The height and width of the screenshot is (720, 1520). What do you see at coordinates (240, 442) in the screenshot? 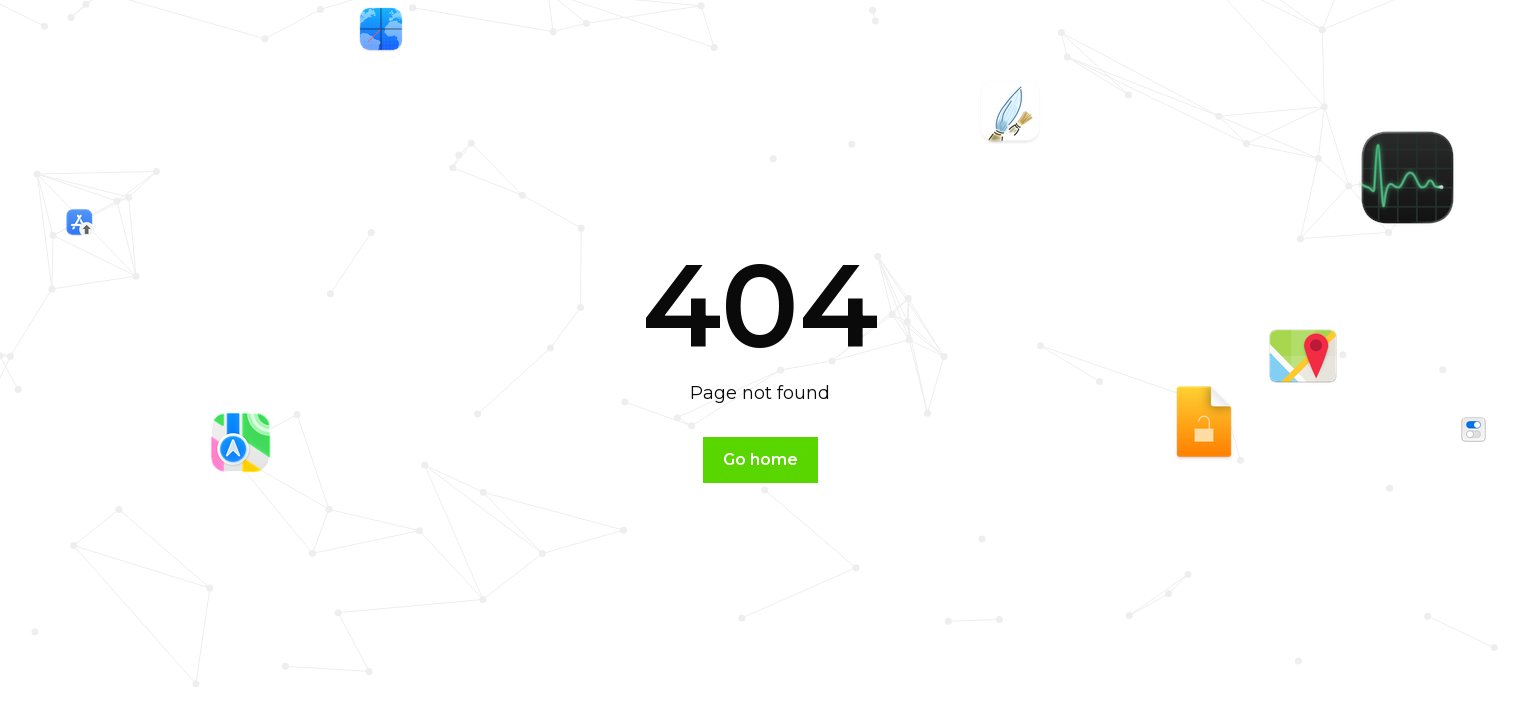
I see `open apple maps` at bounding box center [240, 442].